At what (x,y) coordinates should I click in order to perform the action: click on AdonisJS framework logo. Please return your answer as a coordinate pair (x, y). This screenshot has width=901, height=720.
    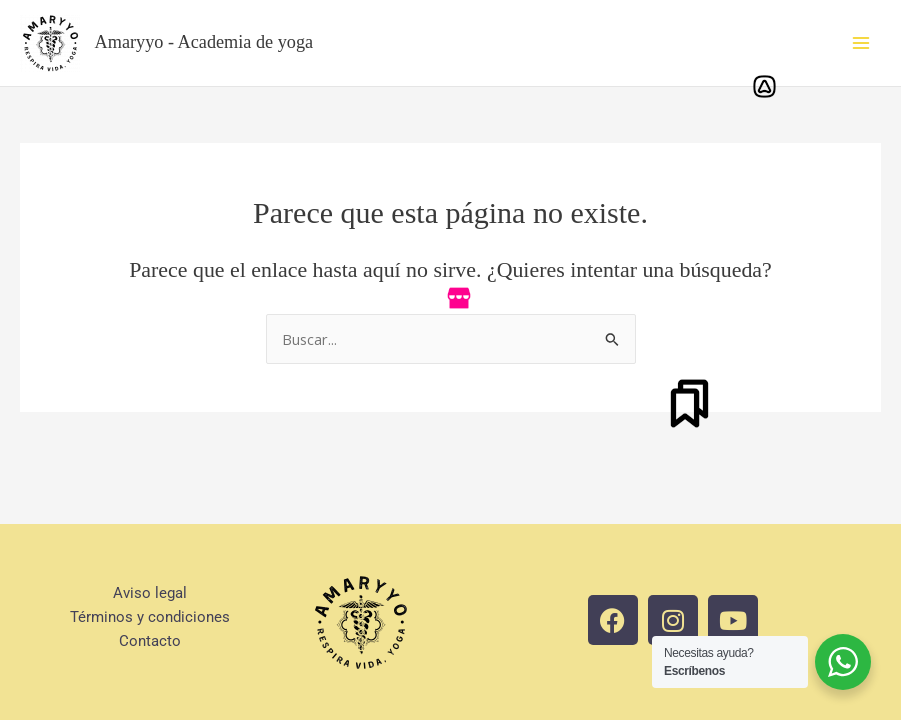
    Looking at the image, I should click on (764, 86).